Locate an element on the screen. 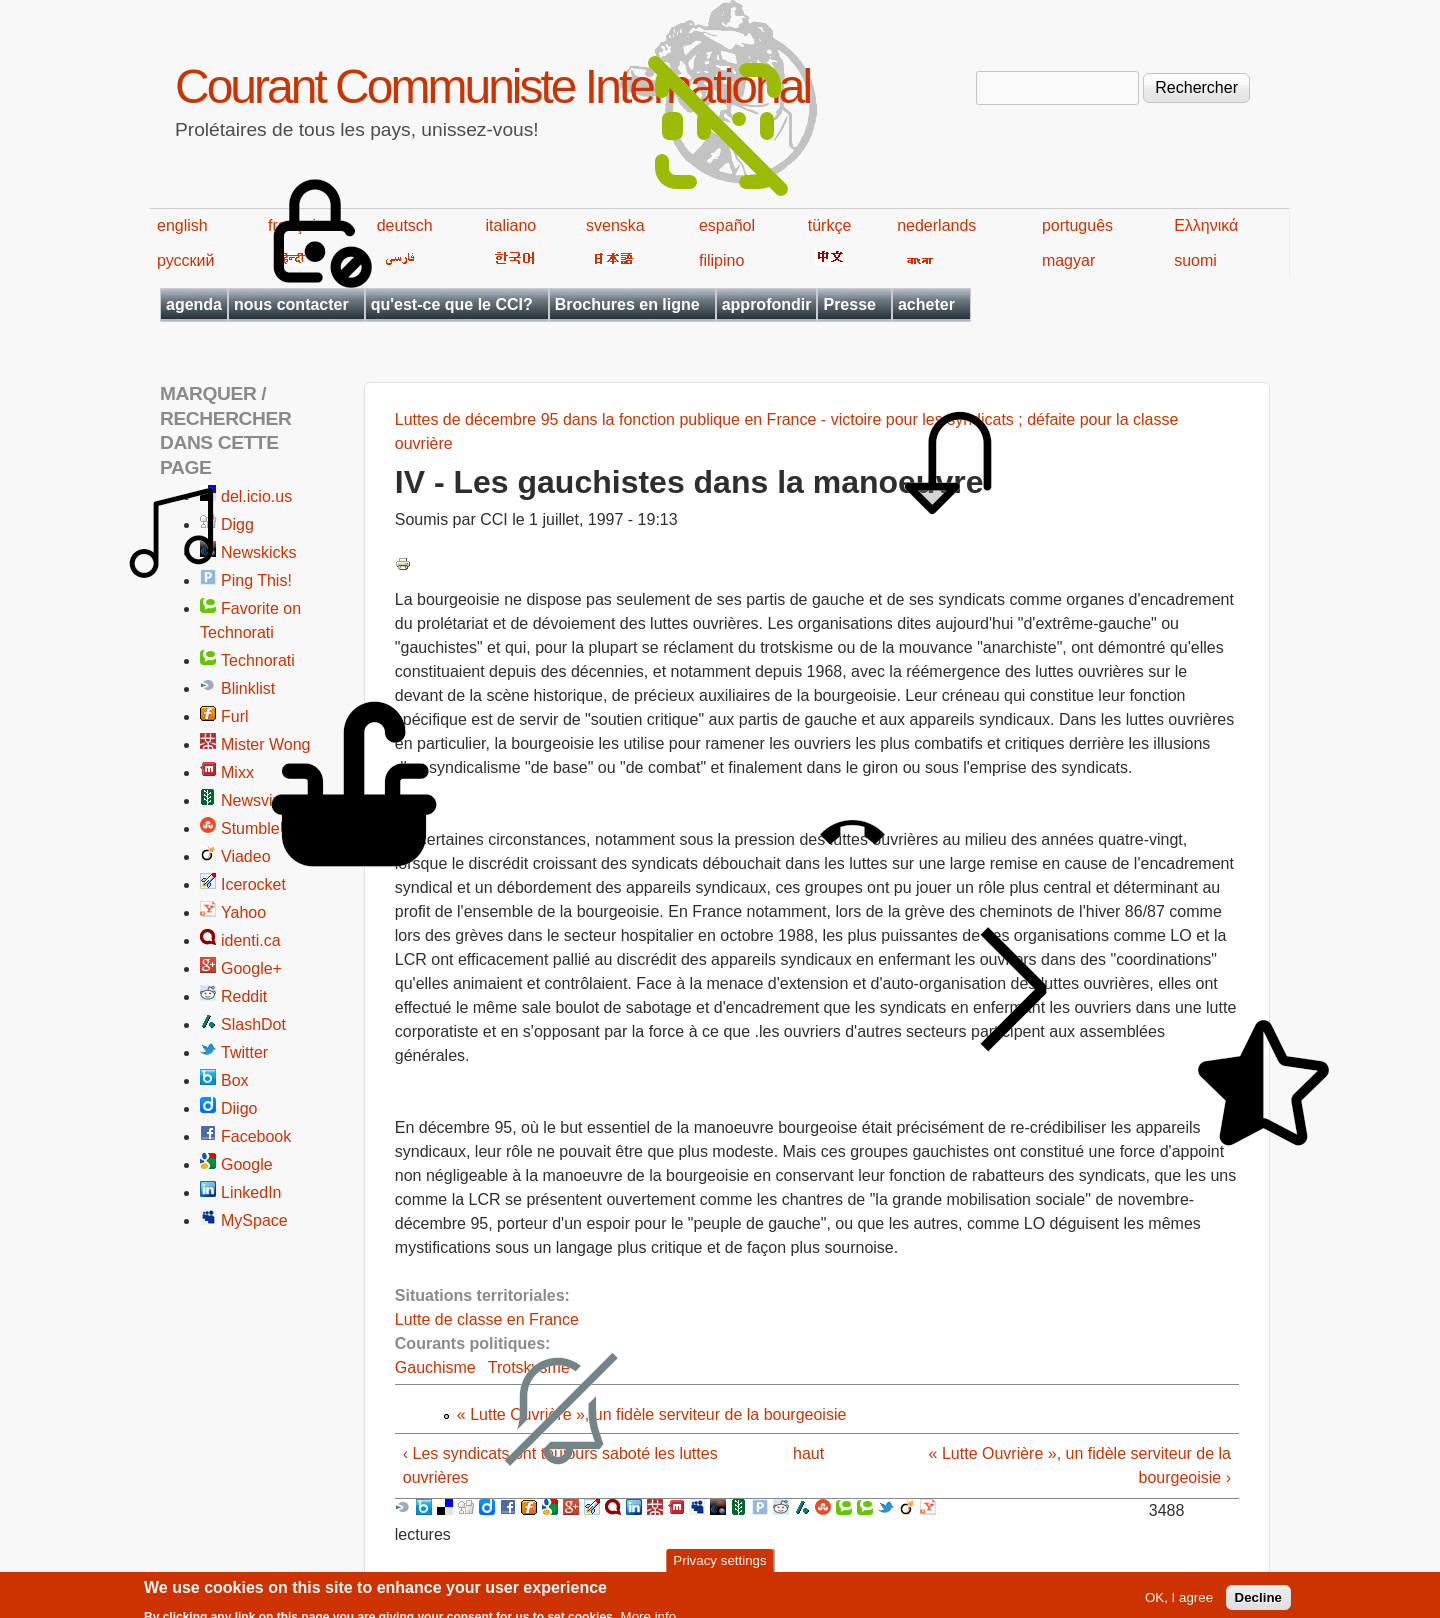 The image size is (1440, 1618). cancel or revoke access permissions is located at coordinates (315, 231).